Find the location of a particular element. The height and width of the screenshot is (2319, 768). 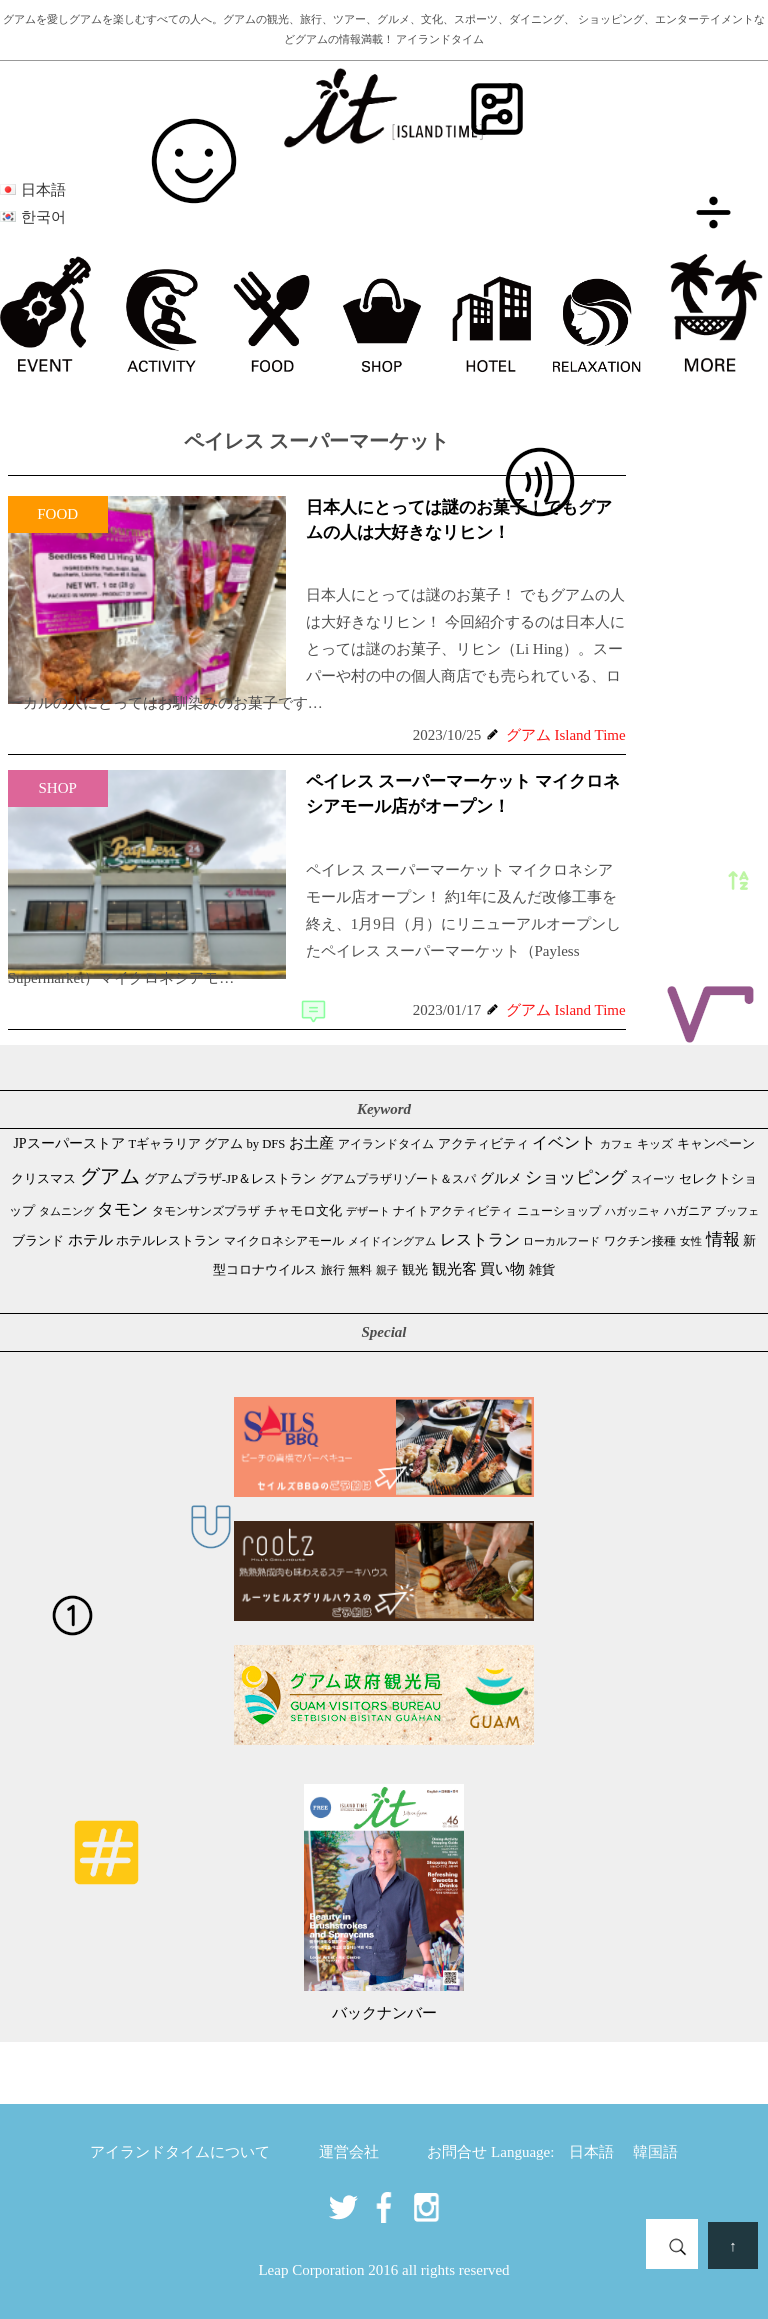

perform division operation is located at coordinates (713, 212).